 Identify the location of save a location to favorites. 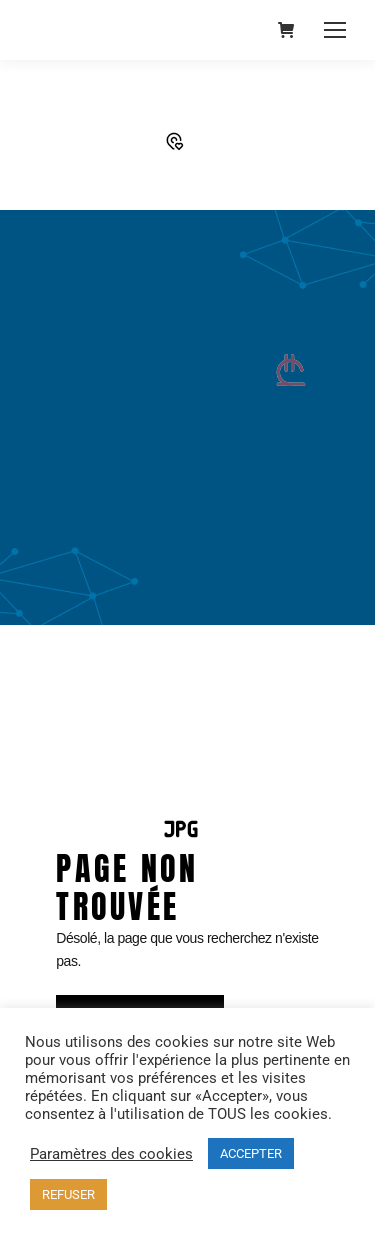
(174, 141).